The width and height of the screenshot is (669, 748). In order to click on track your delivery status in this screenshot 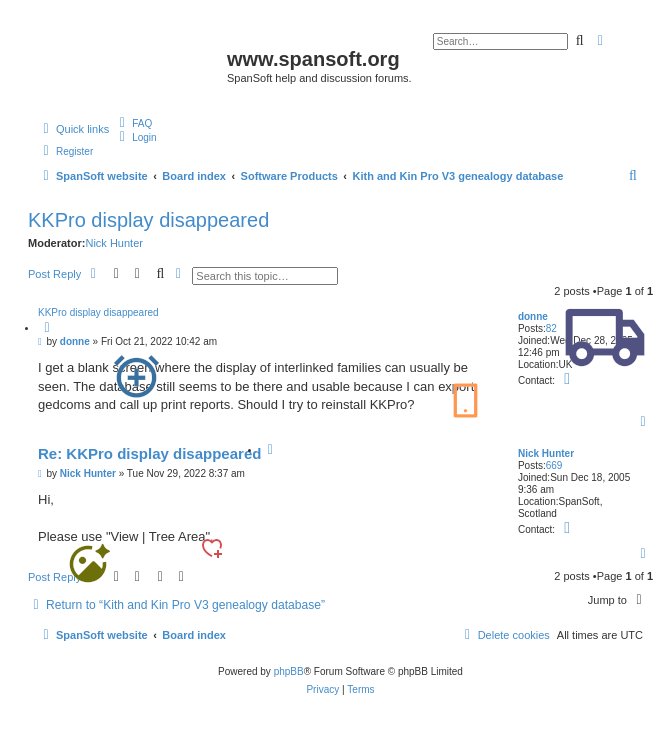, I will do `click(605, 334)`.